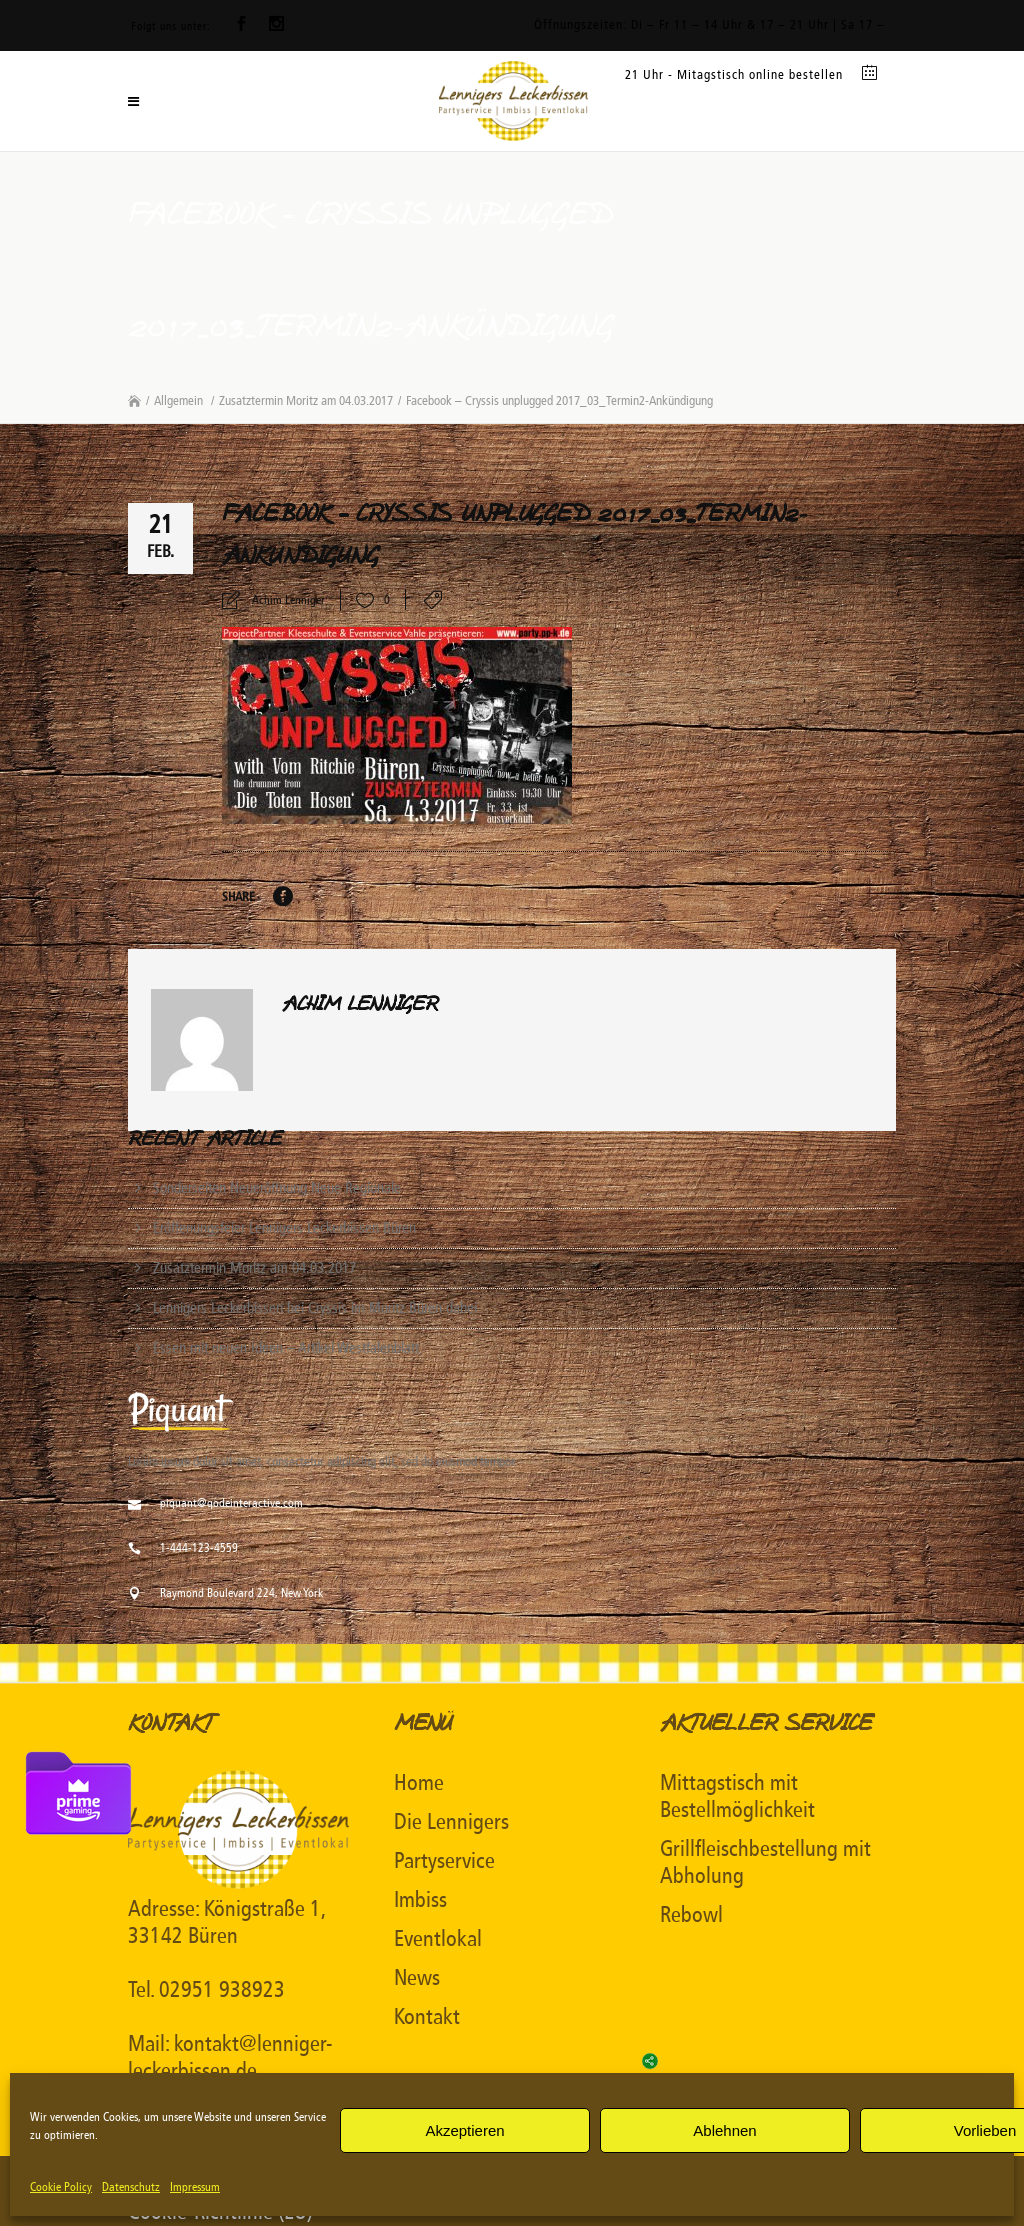  Describe the element at coordinates (78, 1796) in the screenshot. I see `open prime gaming folder` at that location.